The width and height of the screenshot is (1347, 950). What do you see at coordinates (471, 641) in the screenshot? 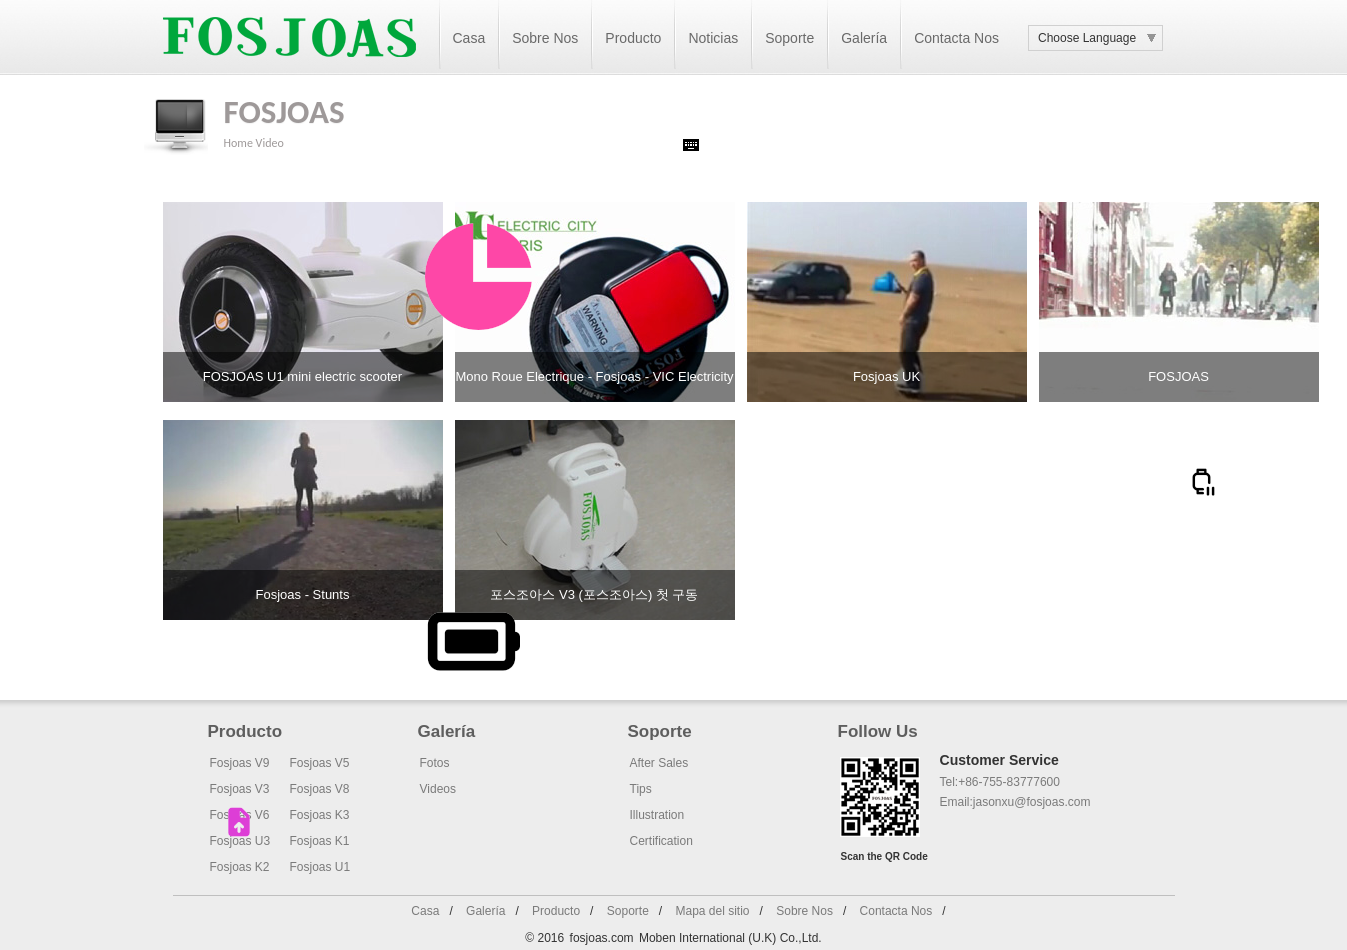
I see `indicates current battery level` at bounding box center [471, 641].